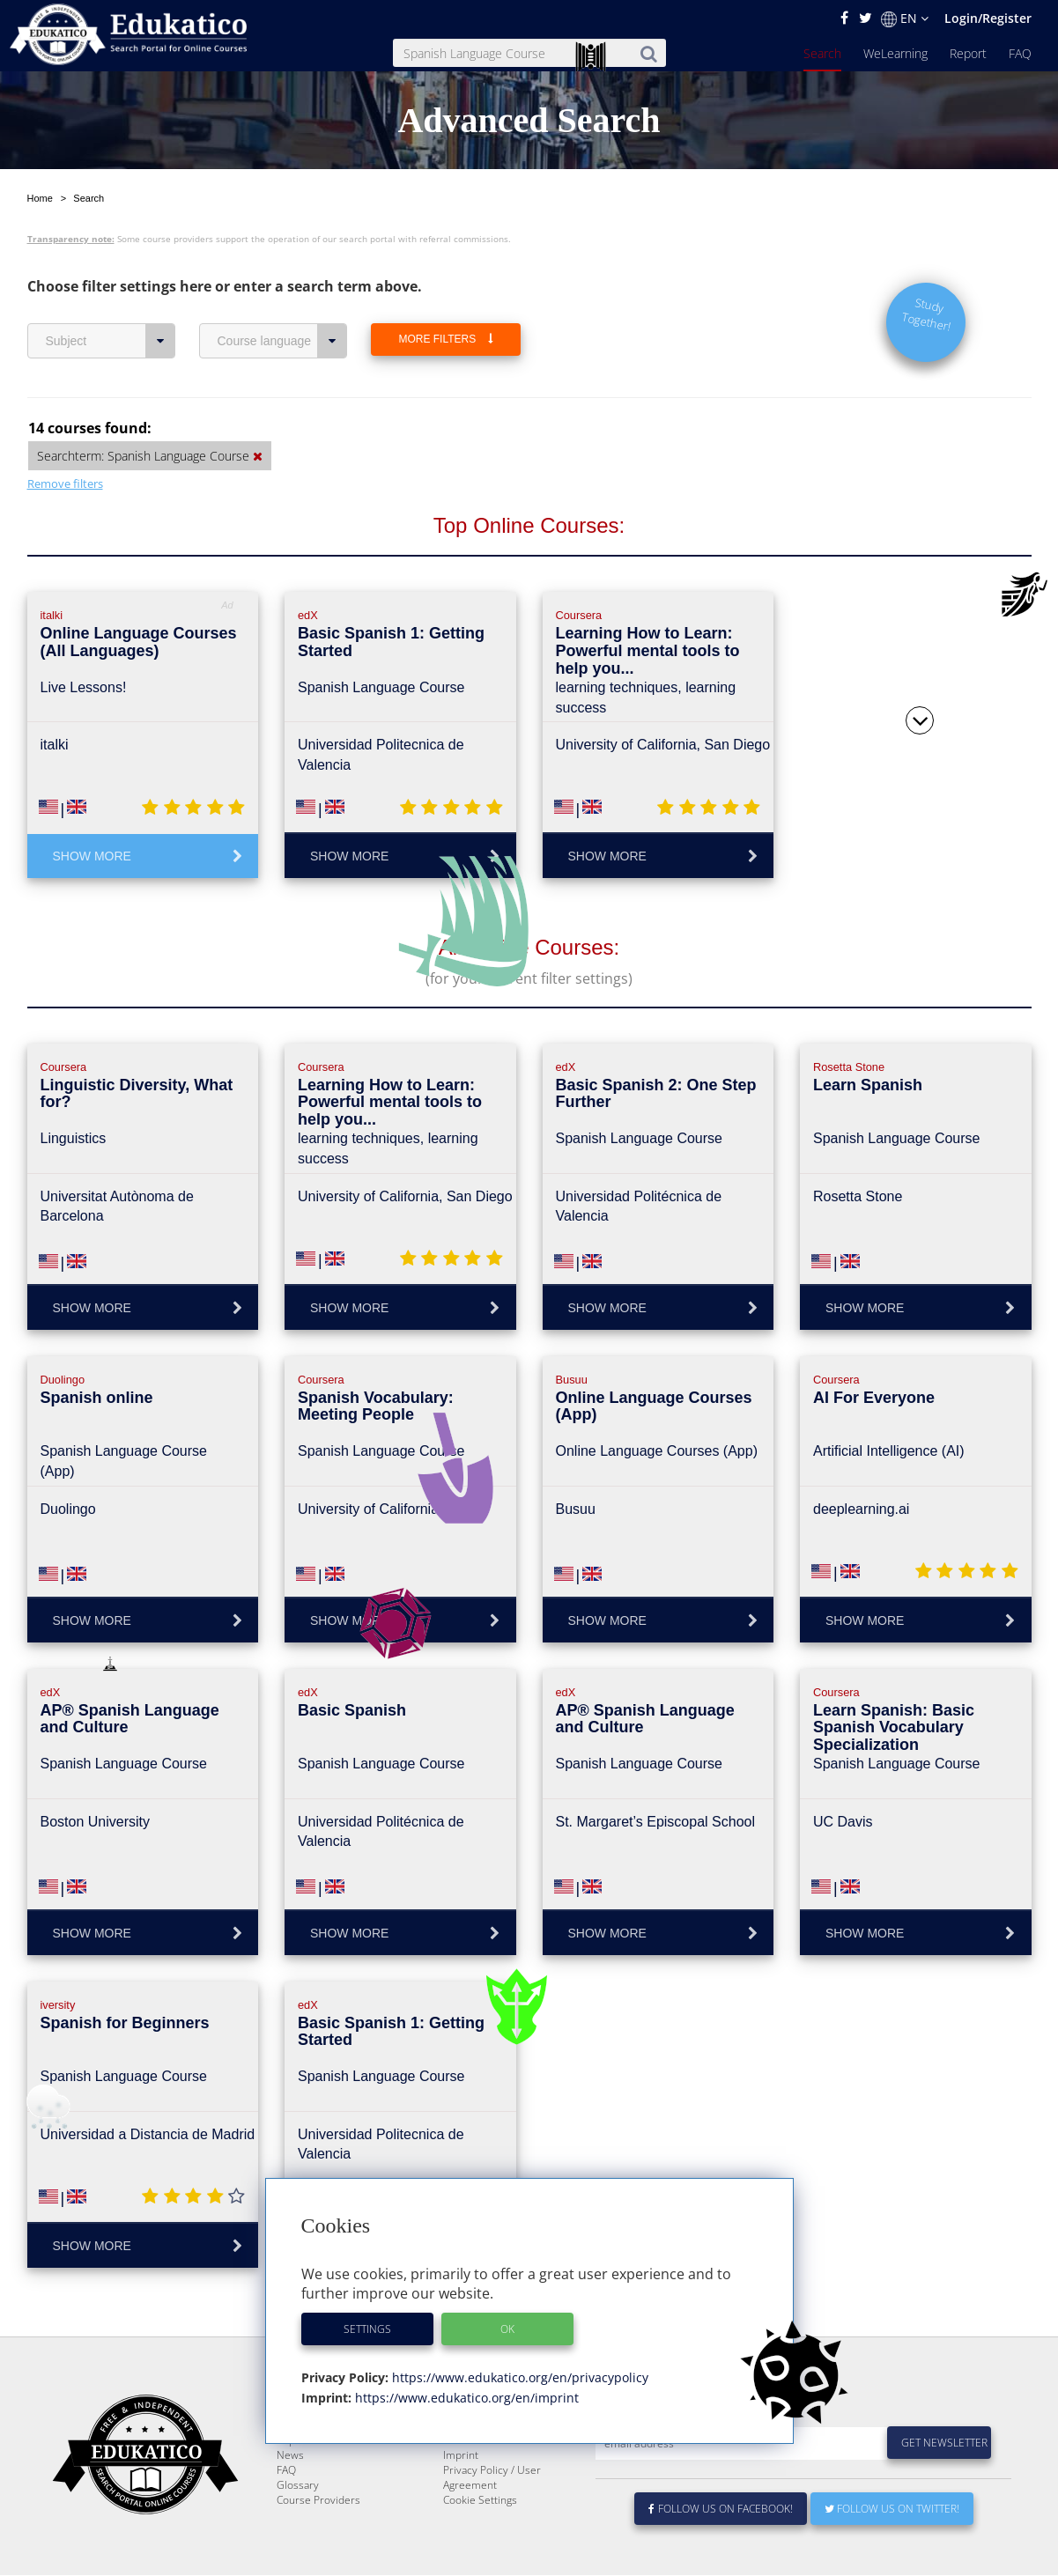 This screenshot has width=1058, height=2576. What do you see at coordinates (794, 2372) in the screenshot?
I see `represents a hazard or damage-dealing obstacle in gameplay` at bounding box center [794, 2372].